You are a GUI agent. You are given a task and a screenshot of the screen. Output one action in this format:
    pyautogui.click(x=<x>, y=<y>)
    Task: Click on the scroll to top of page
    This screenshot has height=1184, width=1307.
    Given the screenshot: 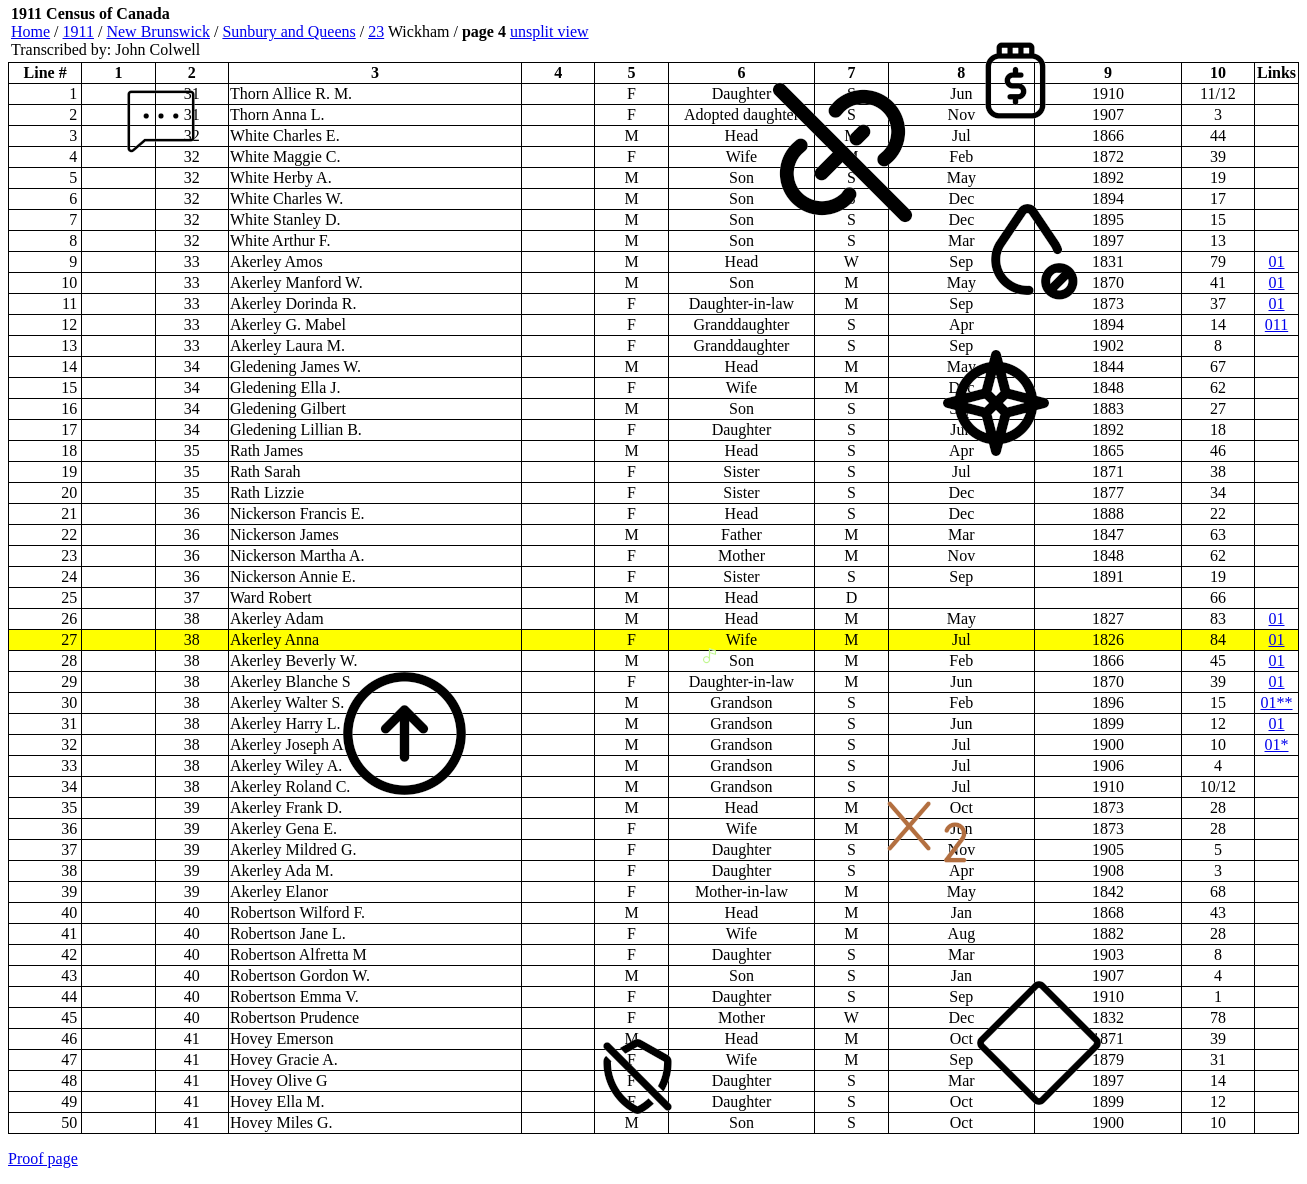 What is the action you would take?
    pyautogui.click(x=404, y=733)
    